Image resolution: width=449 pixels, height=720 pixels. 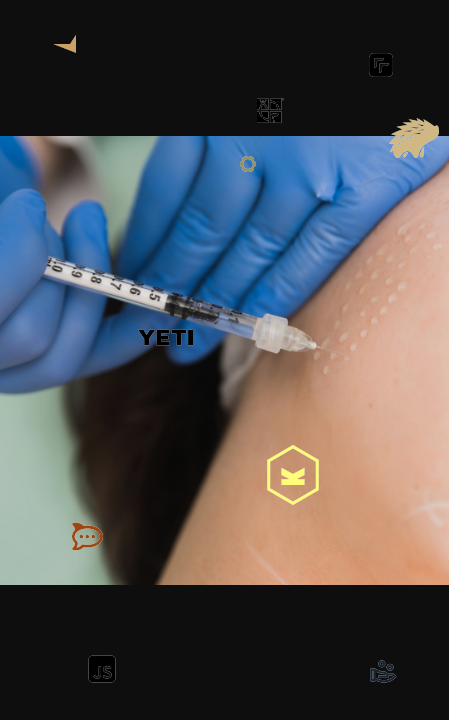 What do you see at coordinates (165, 337) in the screenshot?
I see `YETI brand logo` at bounding box center [165, 337].